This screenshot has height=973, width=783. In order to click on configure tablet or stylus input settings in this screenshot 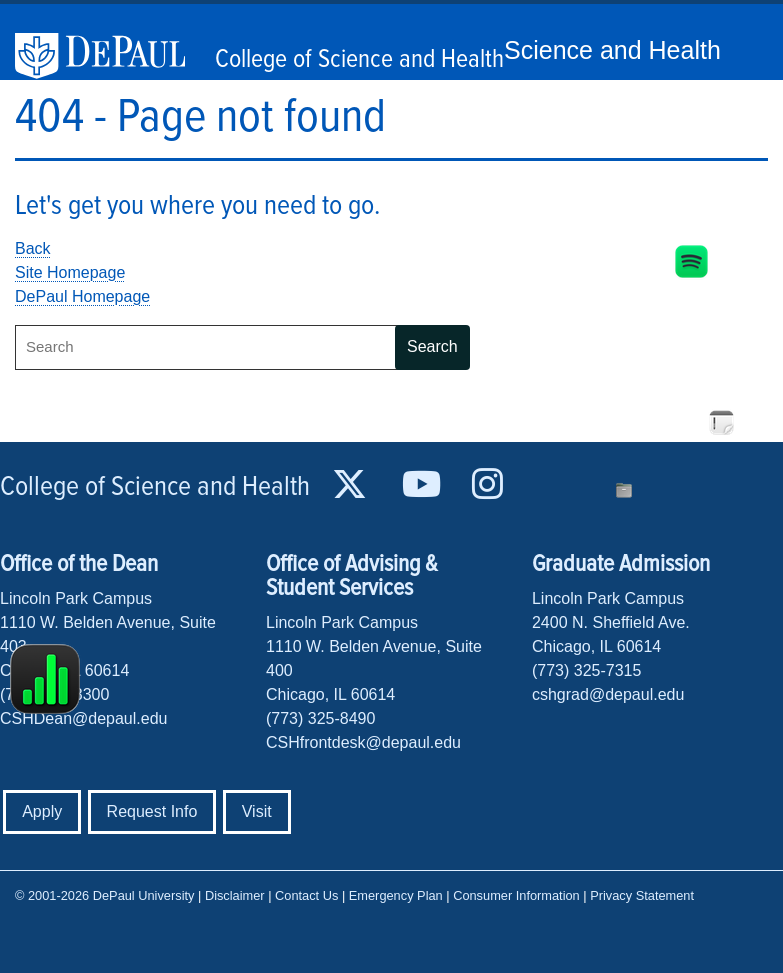, I will do `click(721, 422)`.